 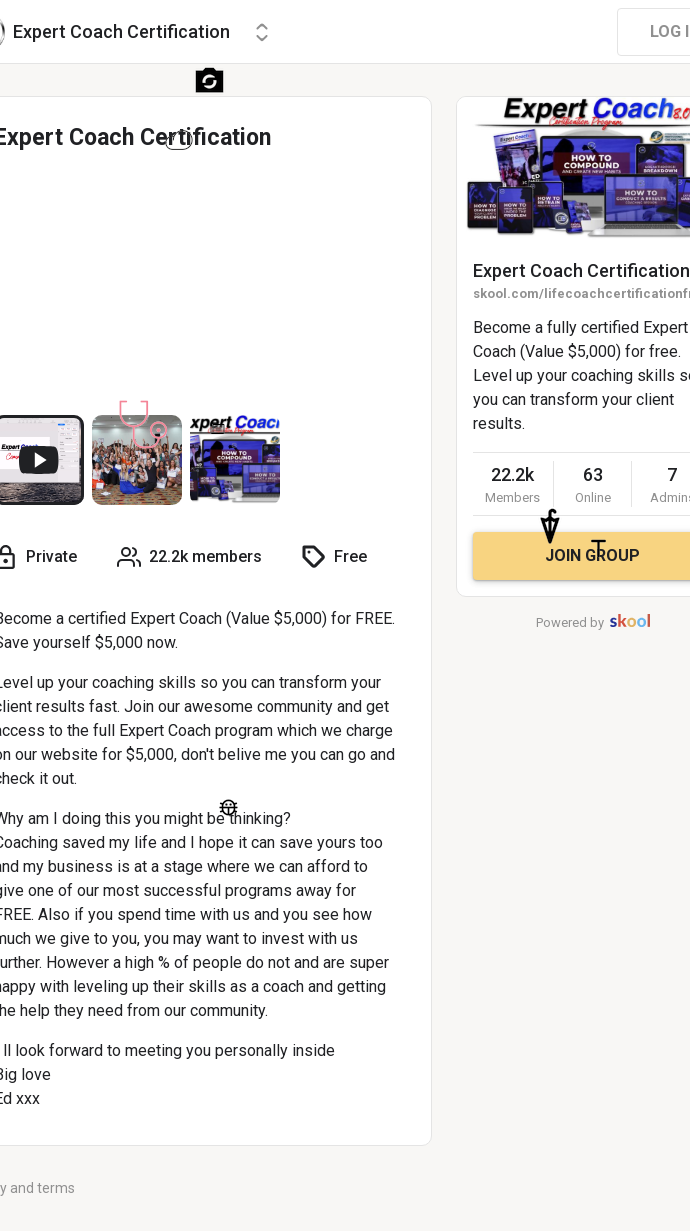 I want to click on access health or medical features, so click(x=139, y=422).